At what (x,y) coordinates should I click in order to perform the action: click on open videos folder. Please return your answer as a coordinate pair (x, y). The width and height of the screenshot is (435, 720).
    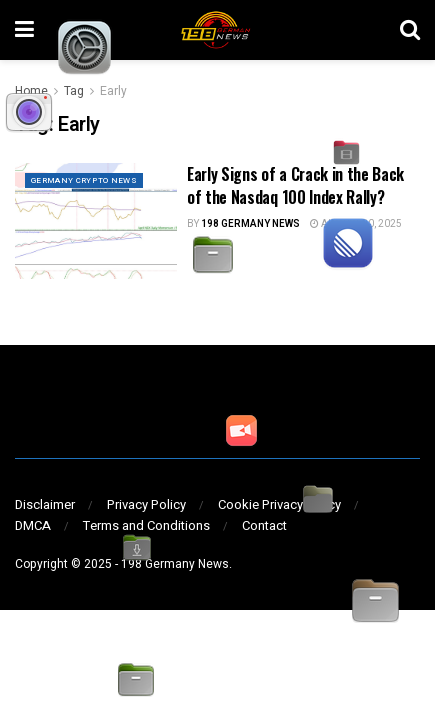
    Looking at the image, I should click on (346, 152).